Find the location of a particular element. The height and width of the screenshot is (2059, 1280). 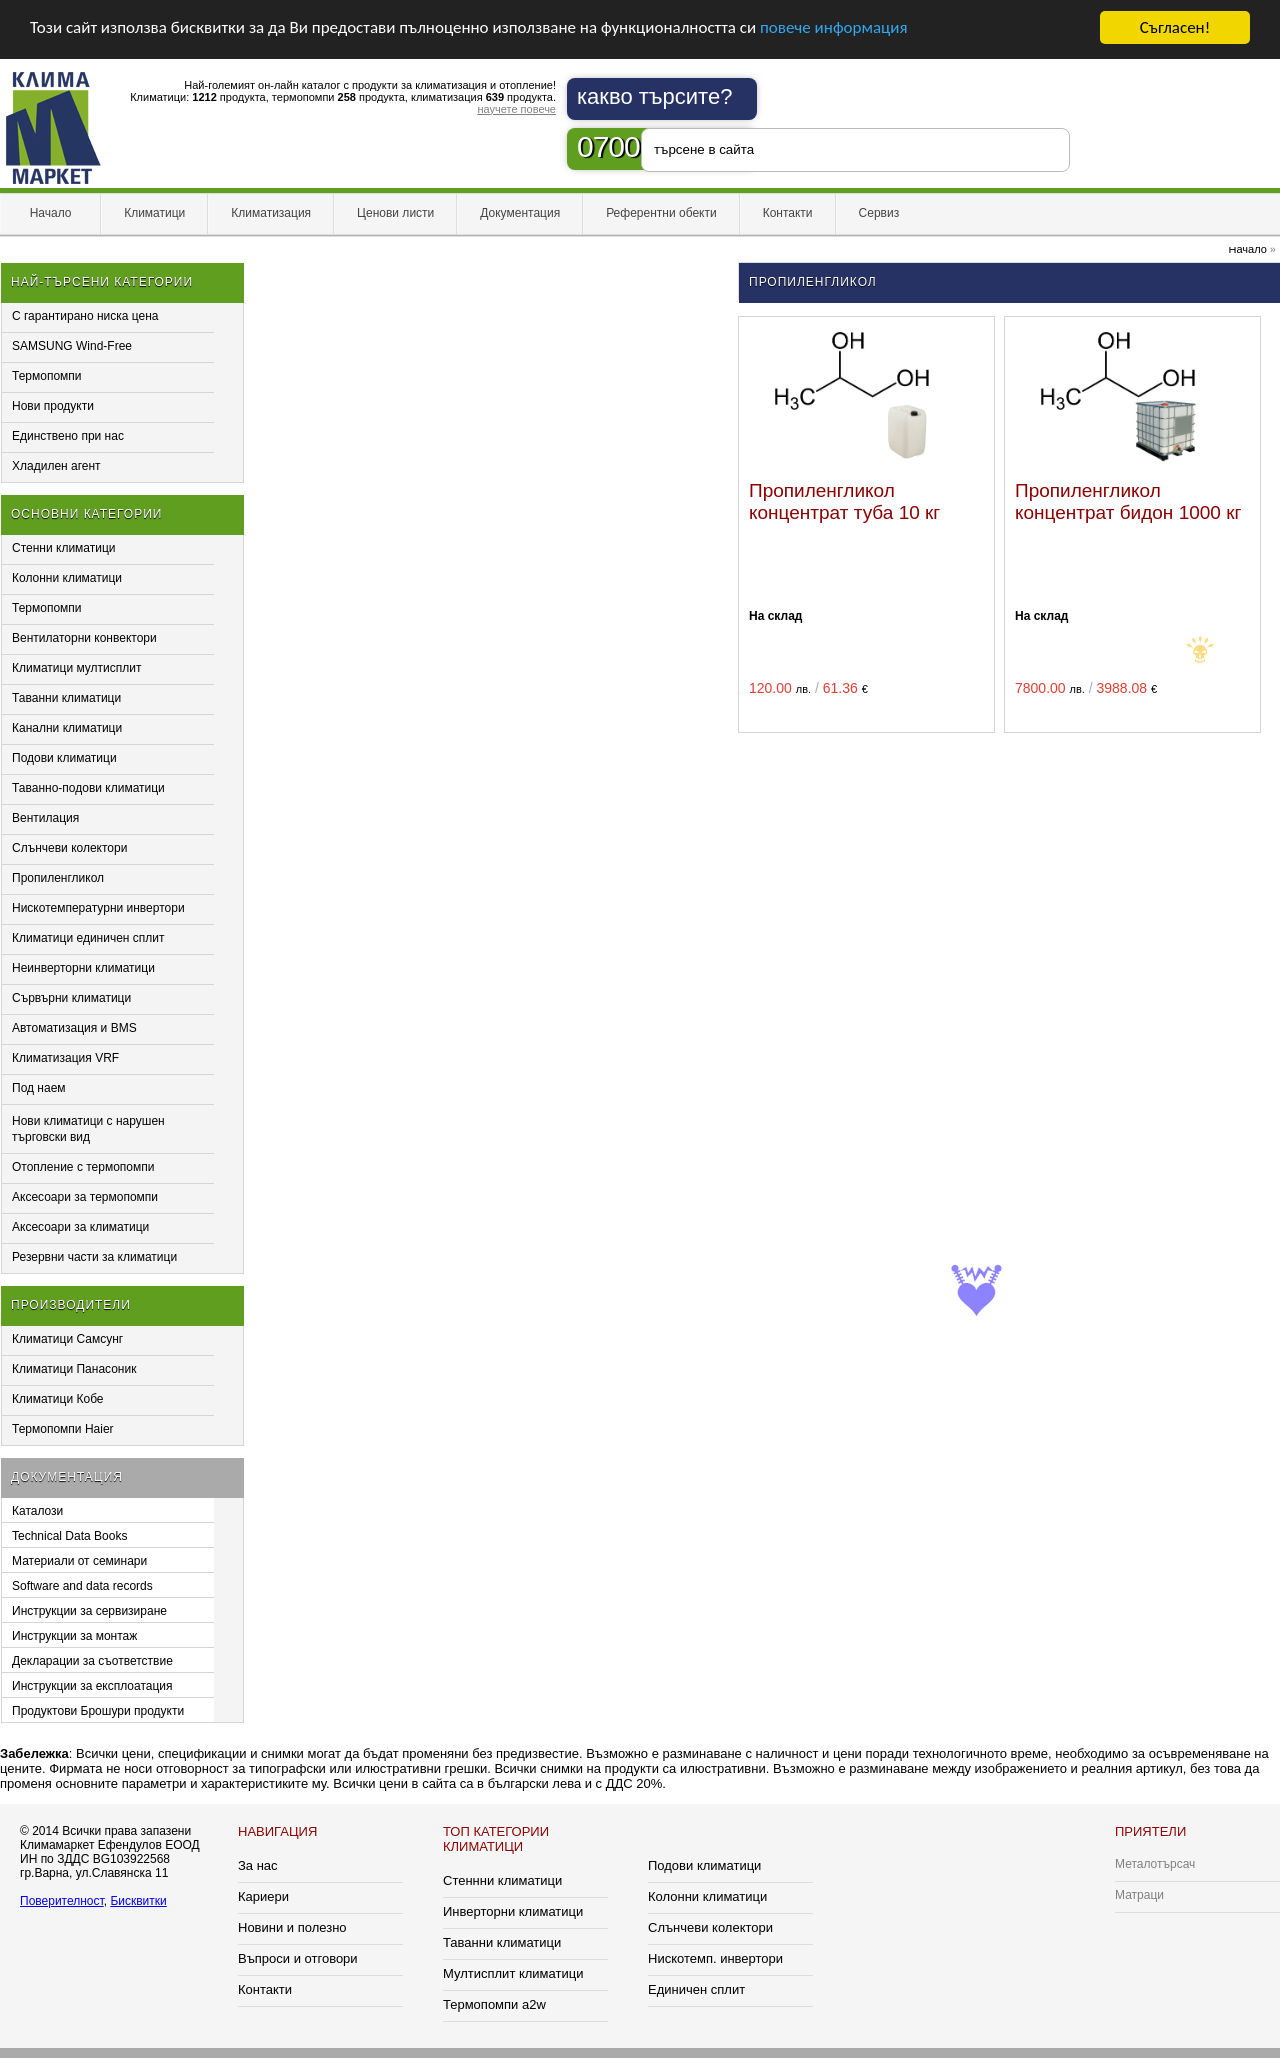

indicates a fun or casual death/game over state is located at coordinates (1200, 649).